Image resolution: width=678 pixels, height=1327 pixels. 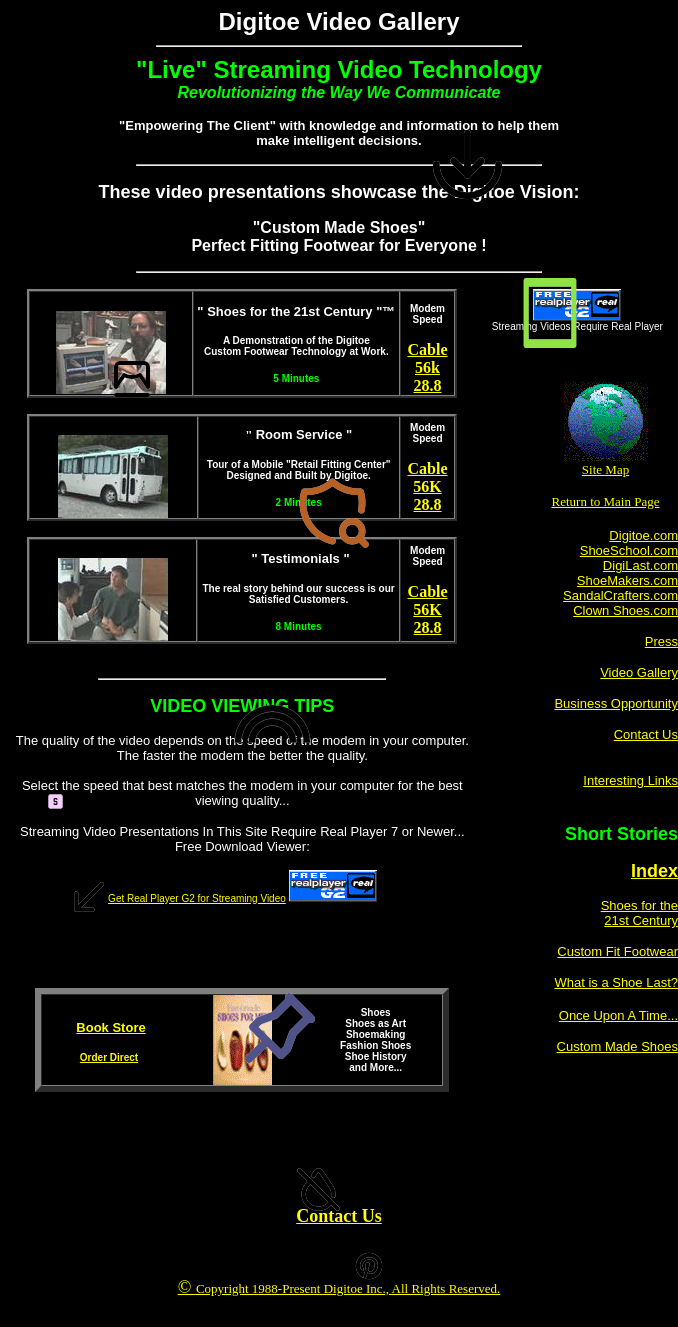 I want to click on switch to tablet display mode, so click(x=550, y=313).